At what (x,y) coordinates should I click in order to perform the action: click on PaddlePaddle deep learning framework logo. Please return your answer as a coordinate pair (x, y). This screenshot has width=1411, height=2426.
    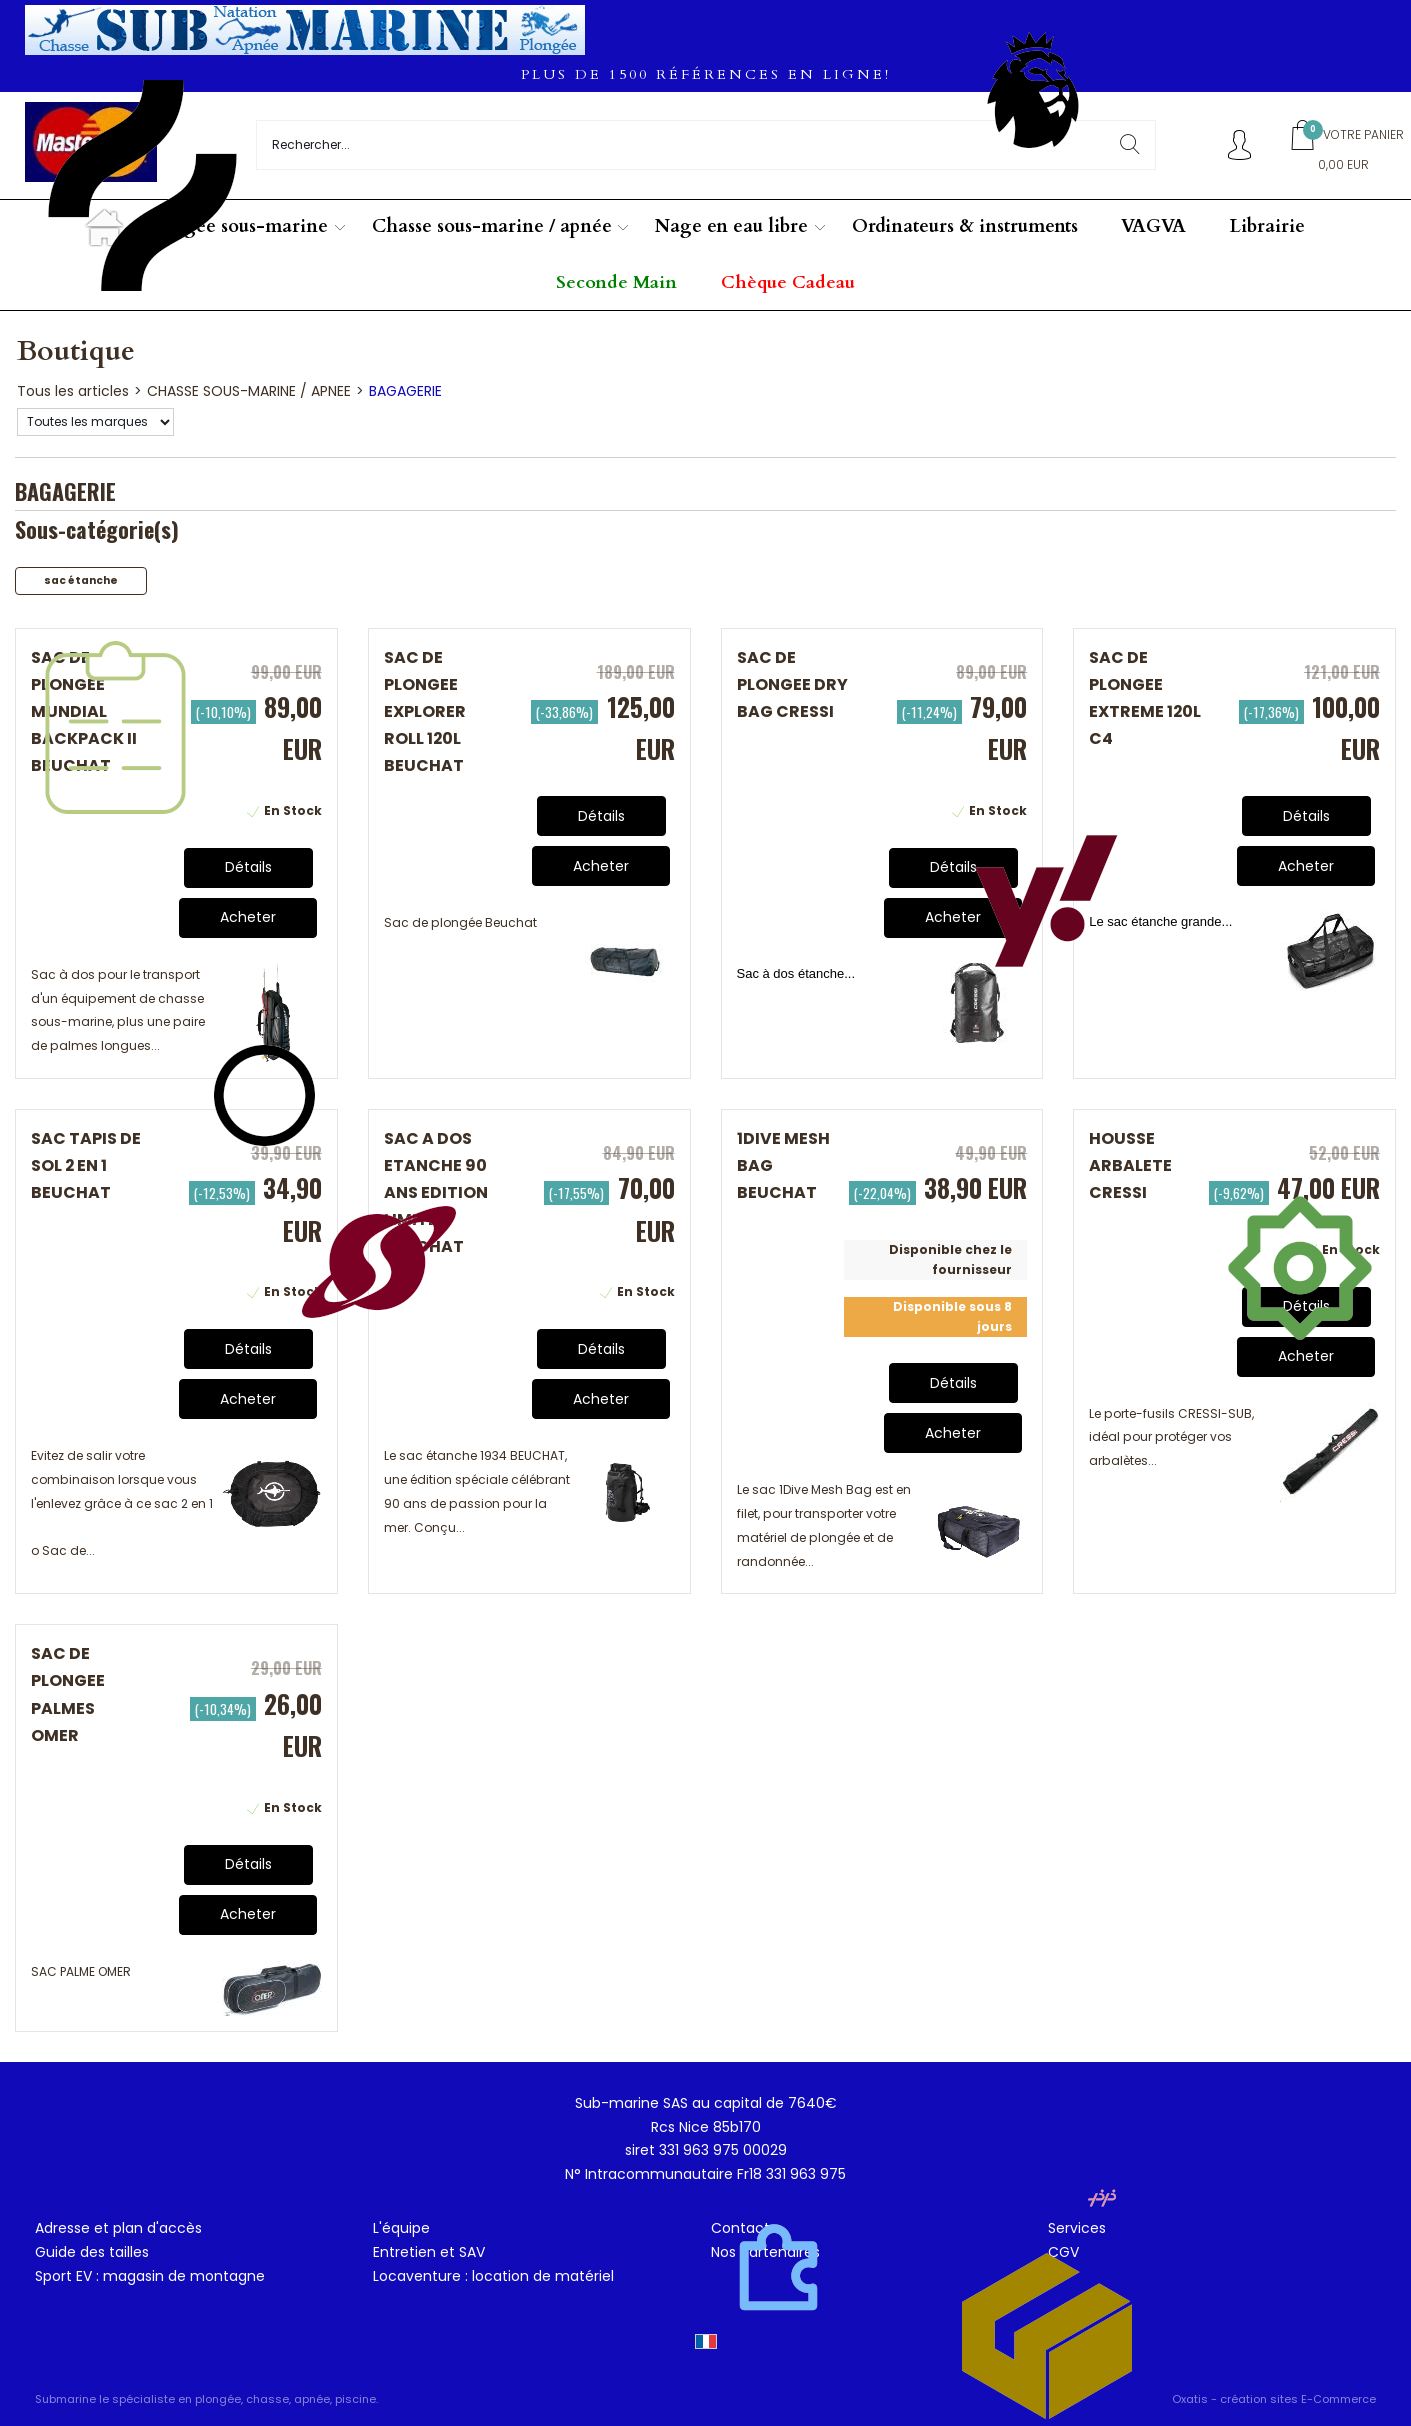
    Looking at the image, I should click on (1102, 2198).